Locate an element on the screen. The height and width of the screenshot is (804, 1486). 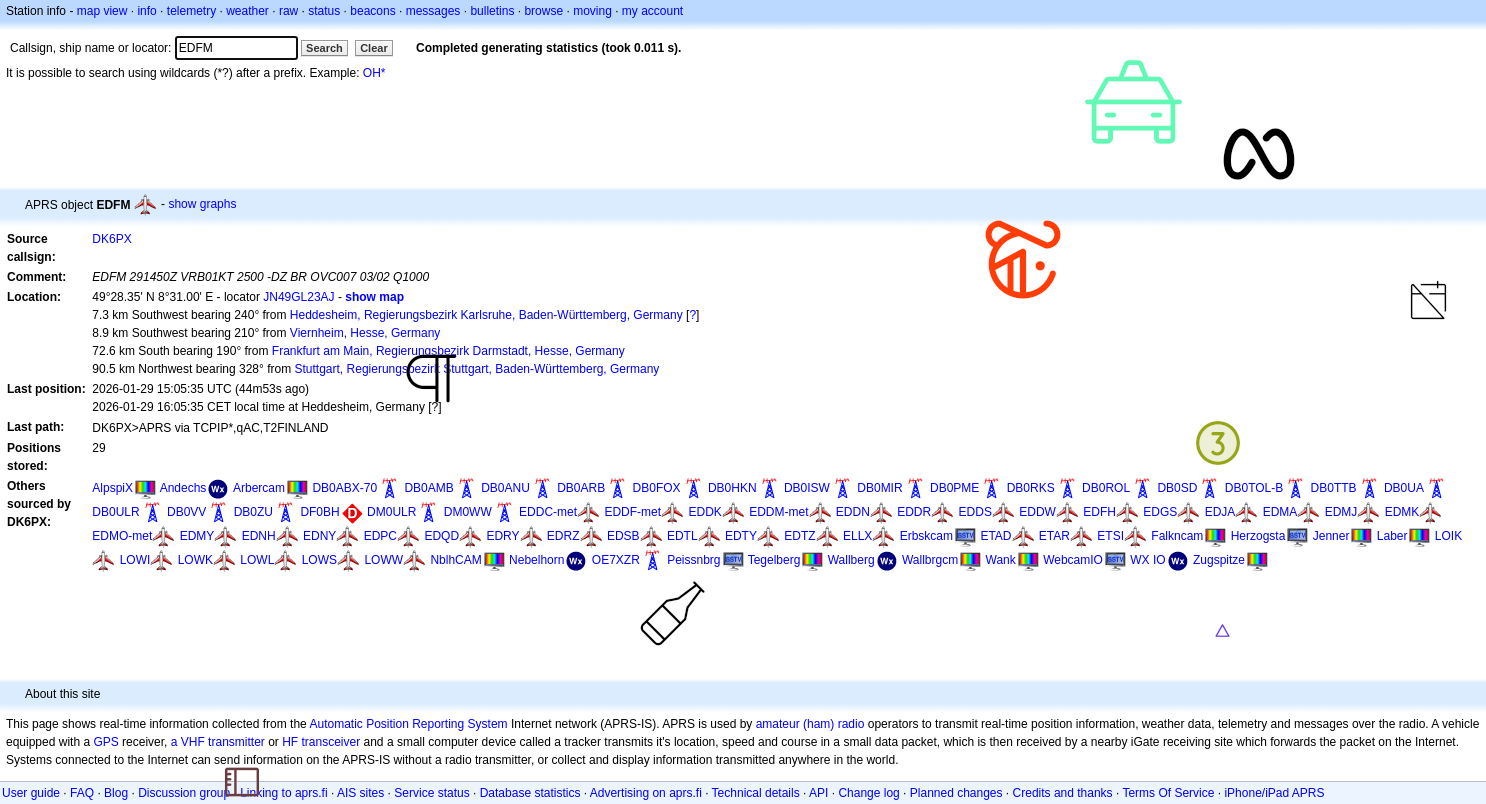
visit zeit/vercel website or documentation is located at coordinates (1222, 630).